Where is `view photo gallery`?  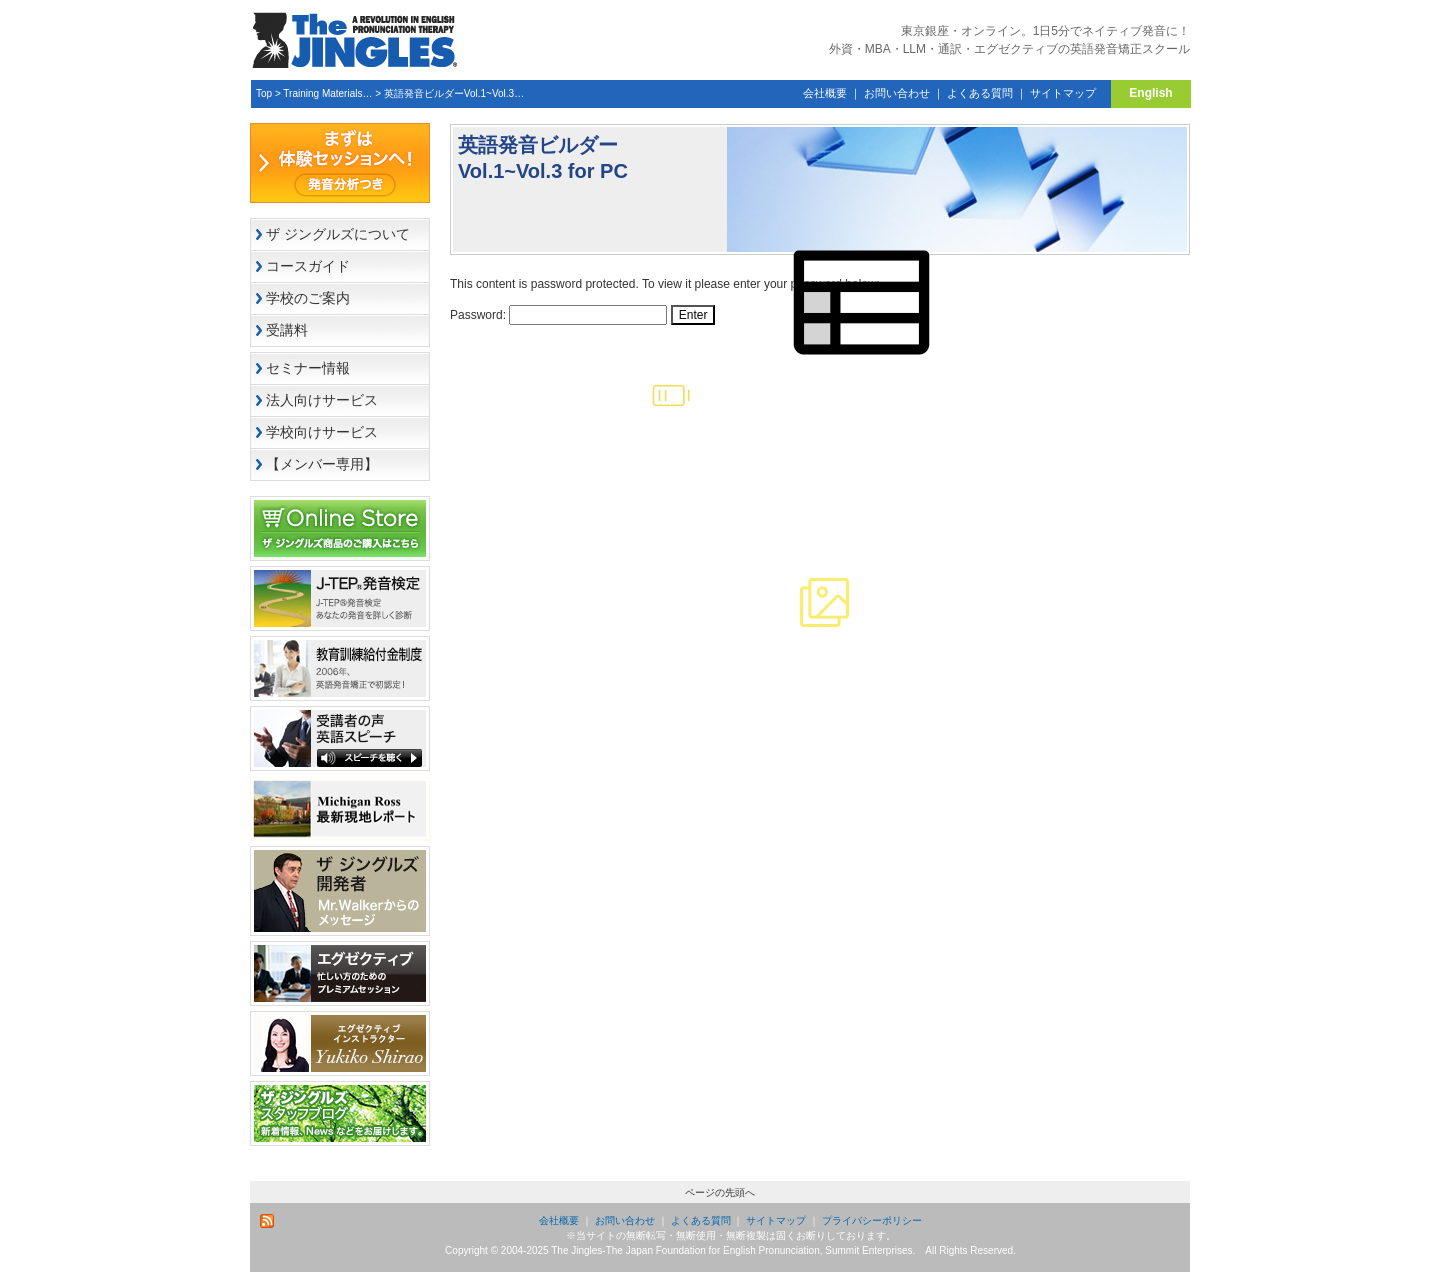
view photo gallery is located at coordinates (824, 602).